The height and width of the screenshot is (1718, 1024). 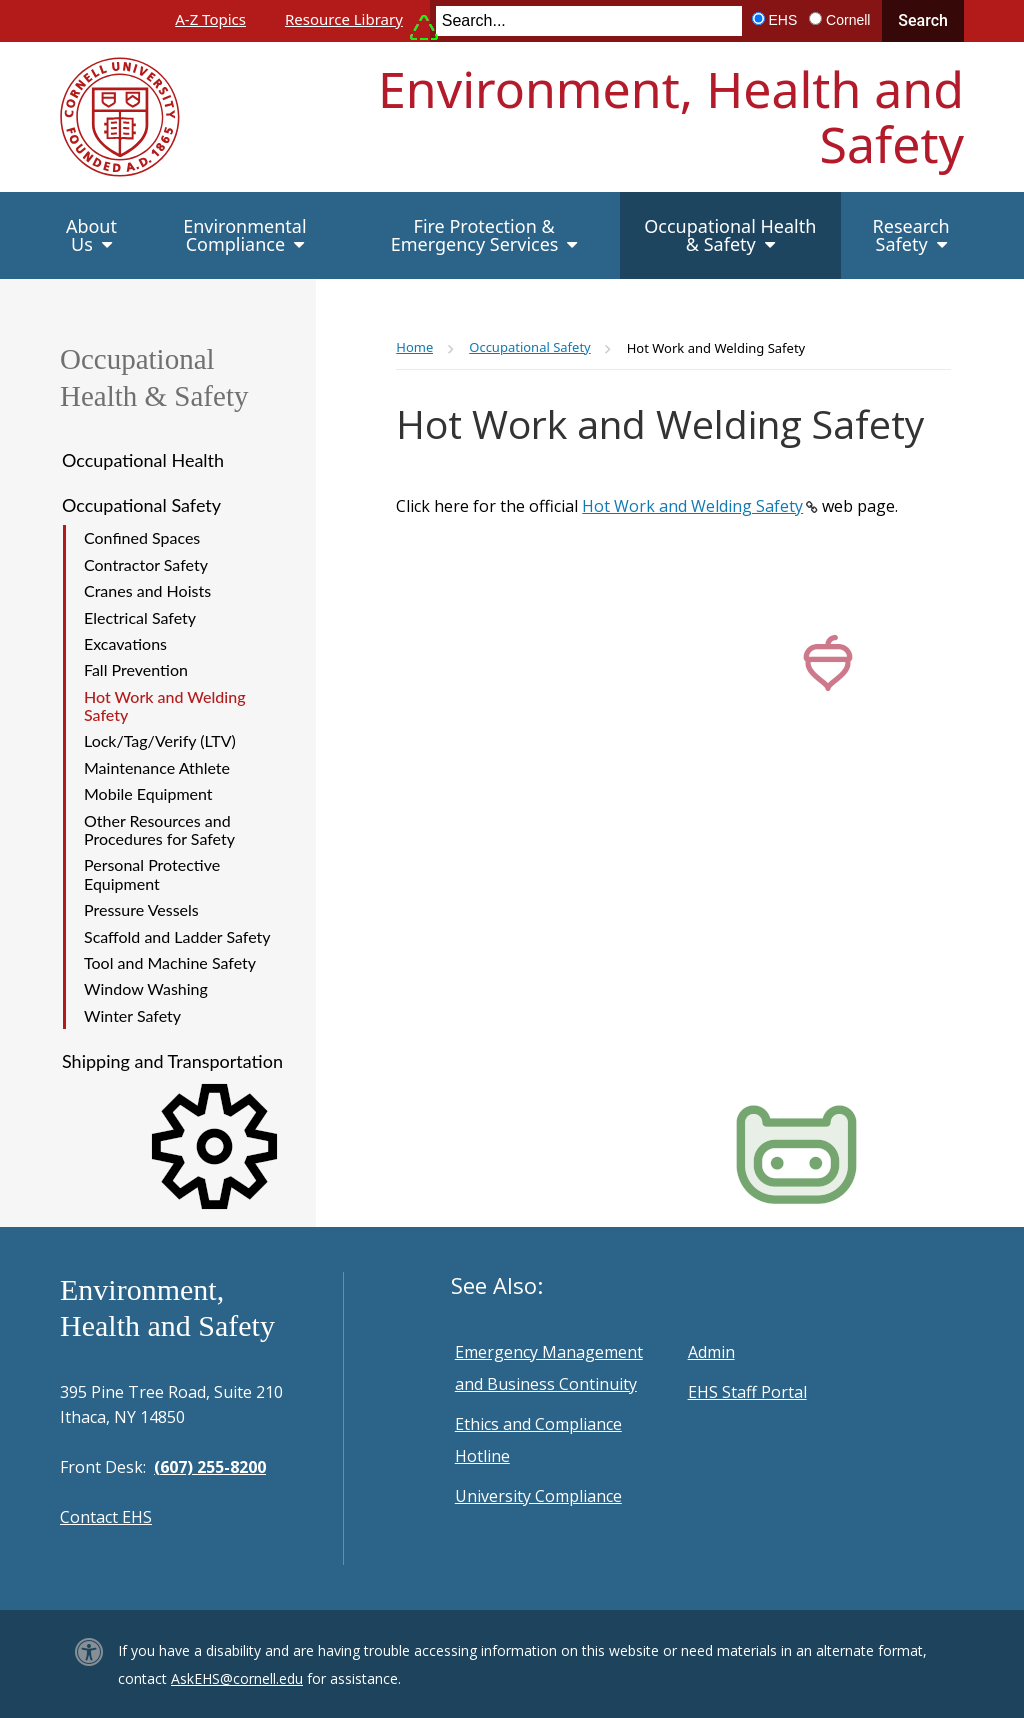 What do you see at coordinates (424, 28) in the screenshot?
I see `indicates a draft or incomplete state` at bounding box center [424, 28].